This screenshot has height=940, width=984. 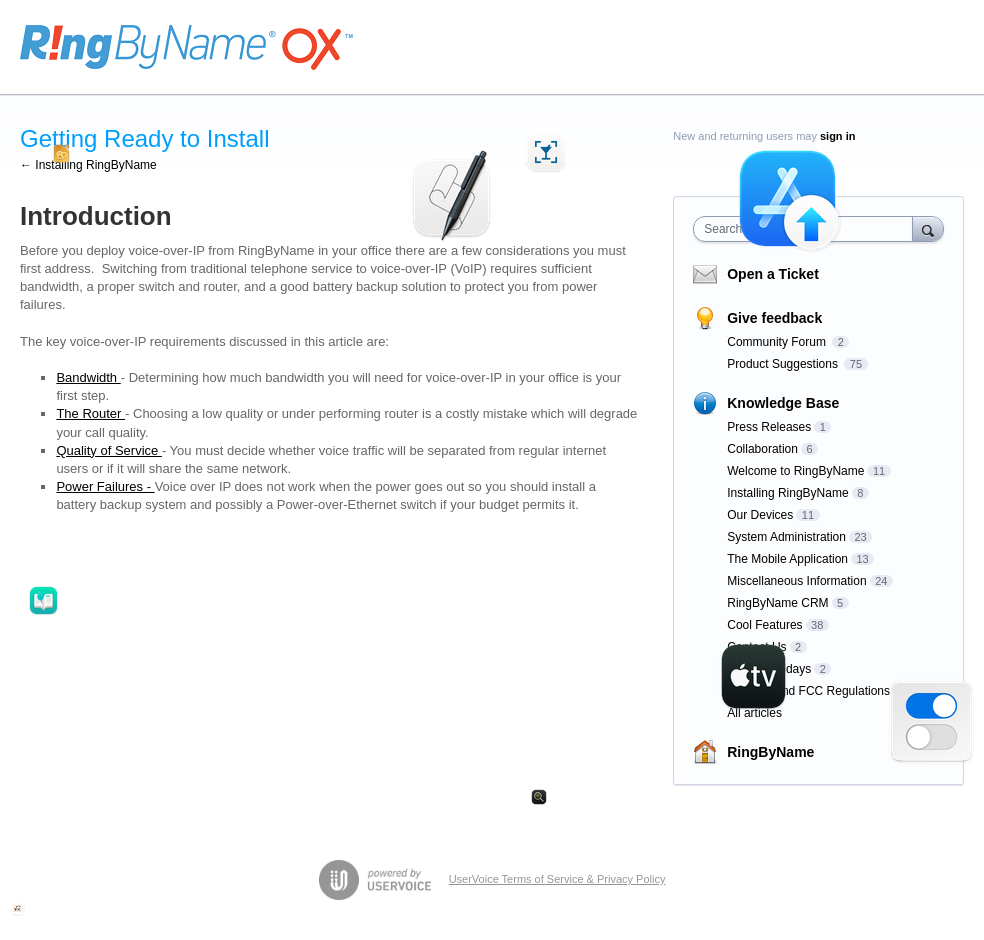 What do you see at coordinates (539, 797) in the screenshot?
I see `open the magnifier accessibility app` at bounding box center [539, 797].